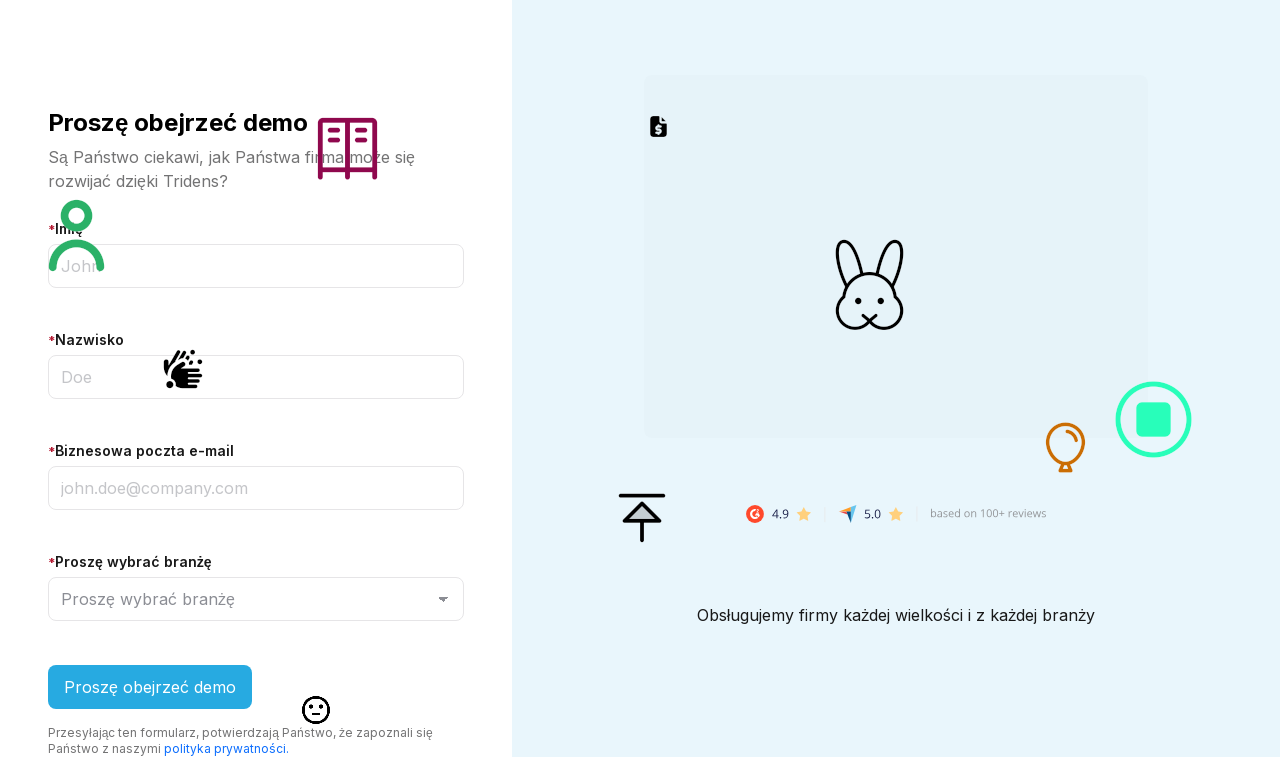 The image size is (1280, 757). Describe the element at coordinates (869, 286) in the screenshot. I see `access pet or animal-related features` at that location.